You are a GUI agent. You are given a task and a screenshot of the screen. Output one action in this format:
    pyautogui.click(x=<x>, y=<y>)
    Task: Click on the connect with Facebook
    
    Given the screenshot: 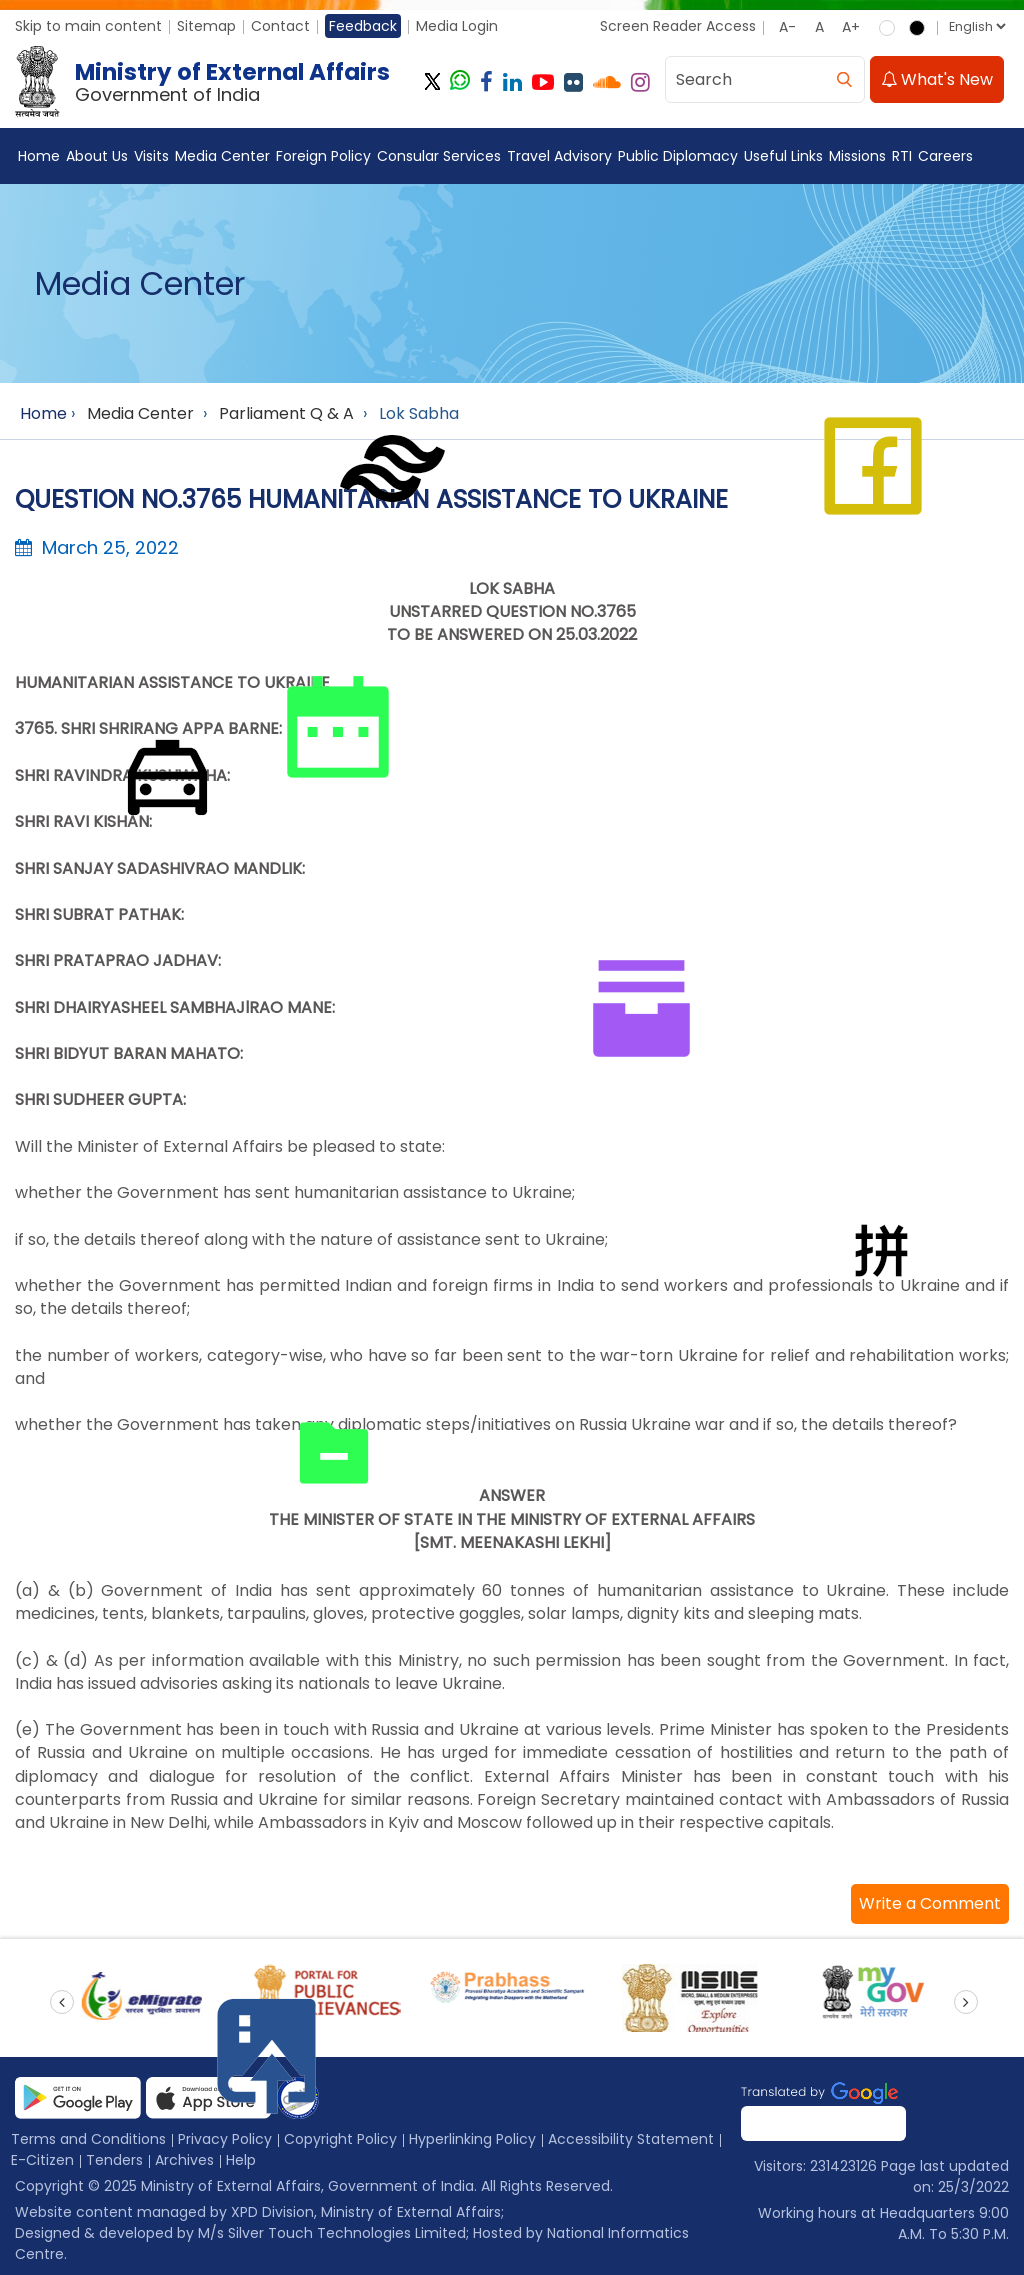 What is the action you would take?
    pyautogui.click(x=873, y=466)
    